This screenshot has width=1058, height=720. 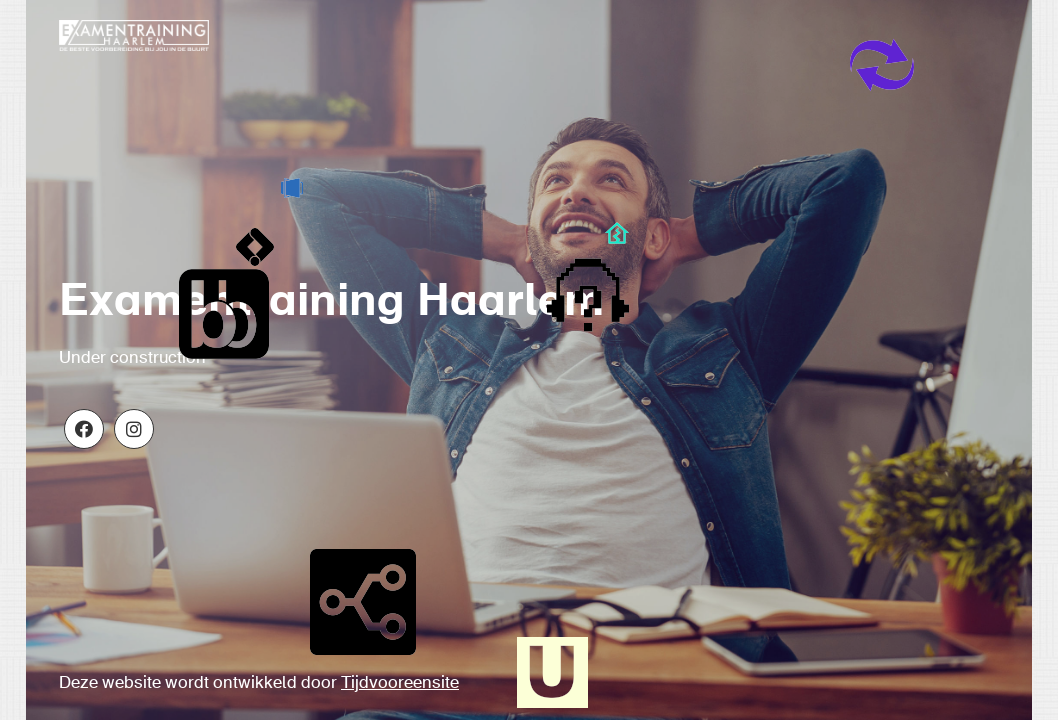 What do you see at coordinates (617, 234) in the screenshot?
I see `indicates earthquake alert or seismic activity warning` at bounding box center [617, 234].